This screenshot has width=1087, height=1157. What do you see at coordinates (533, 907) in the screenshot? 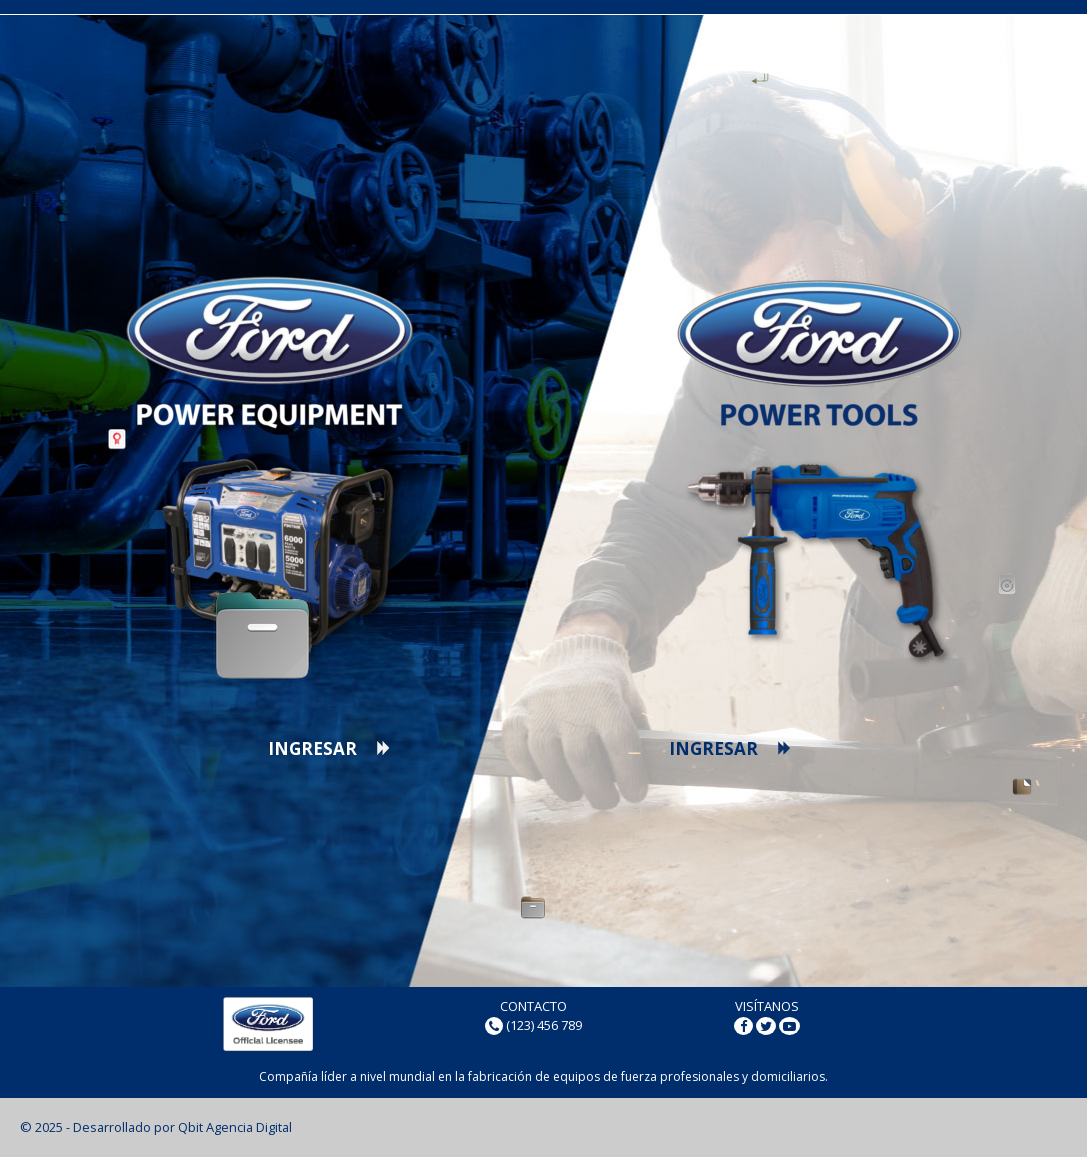
I see `open the file manager application` at bounding box center [533, 907].